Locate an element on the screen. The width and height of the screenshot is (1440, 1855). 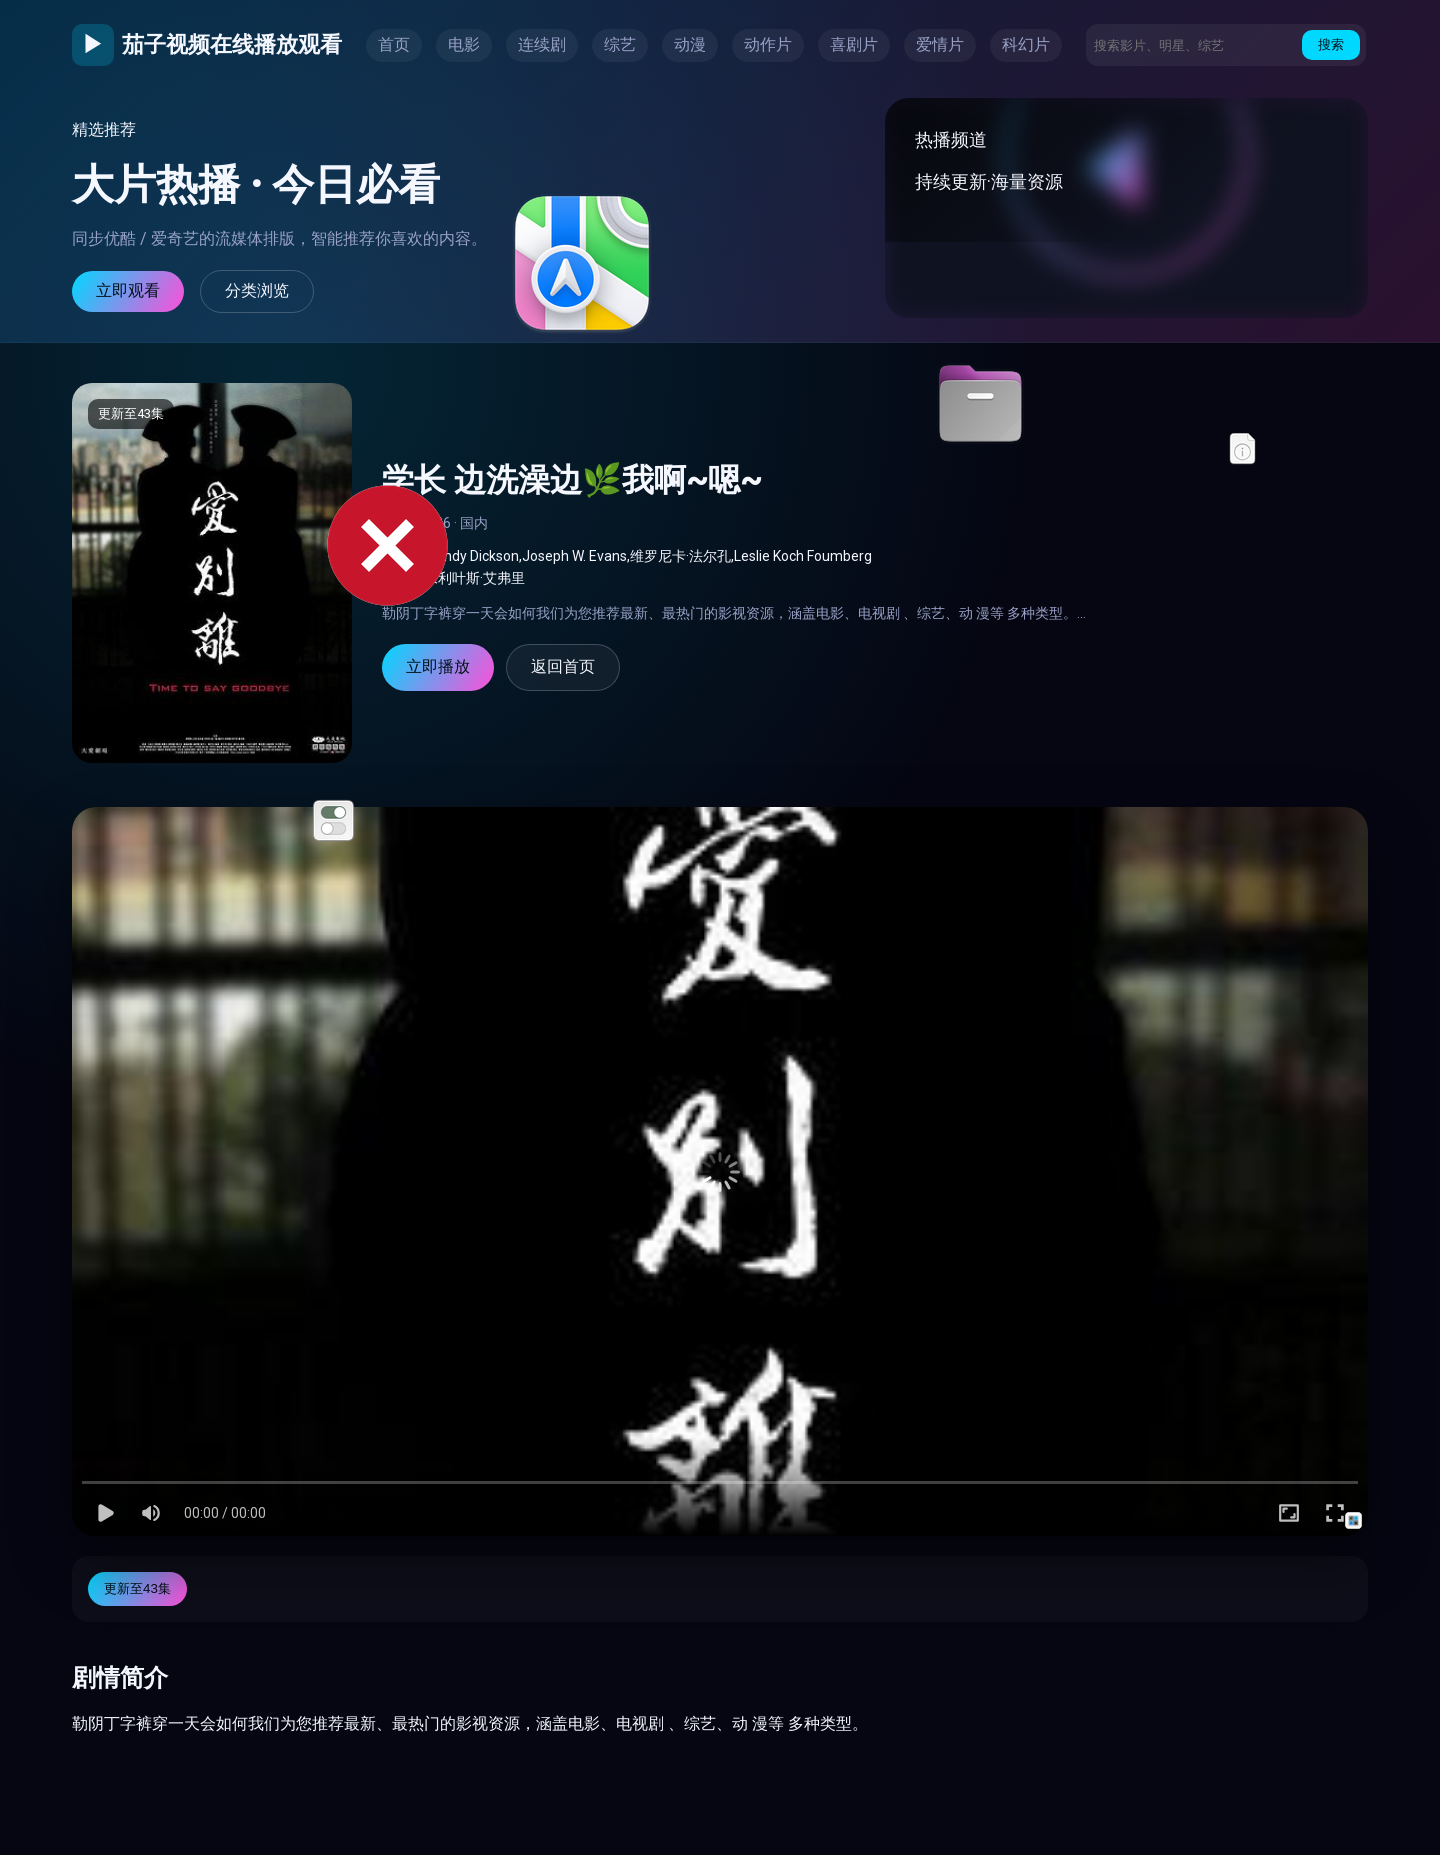
open the lightsoff puzzle game is located at coordinates (1353, 1520).